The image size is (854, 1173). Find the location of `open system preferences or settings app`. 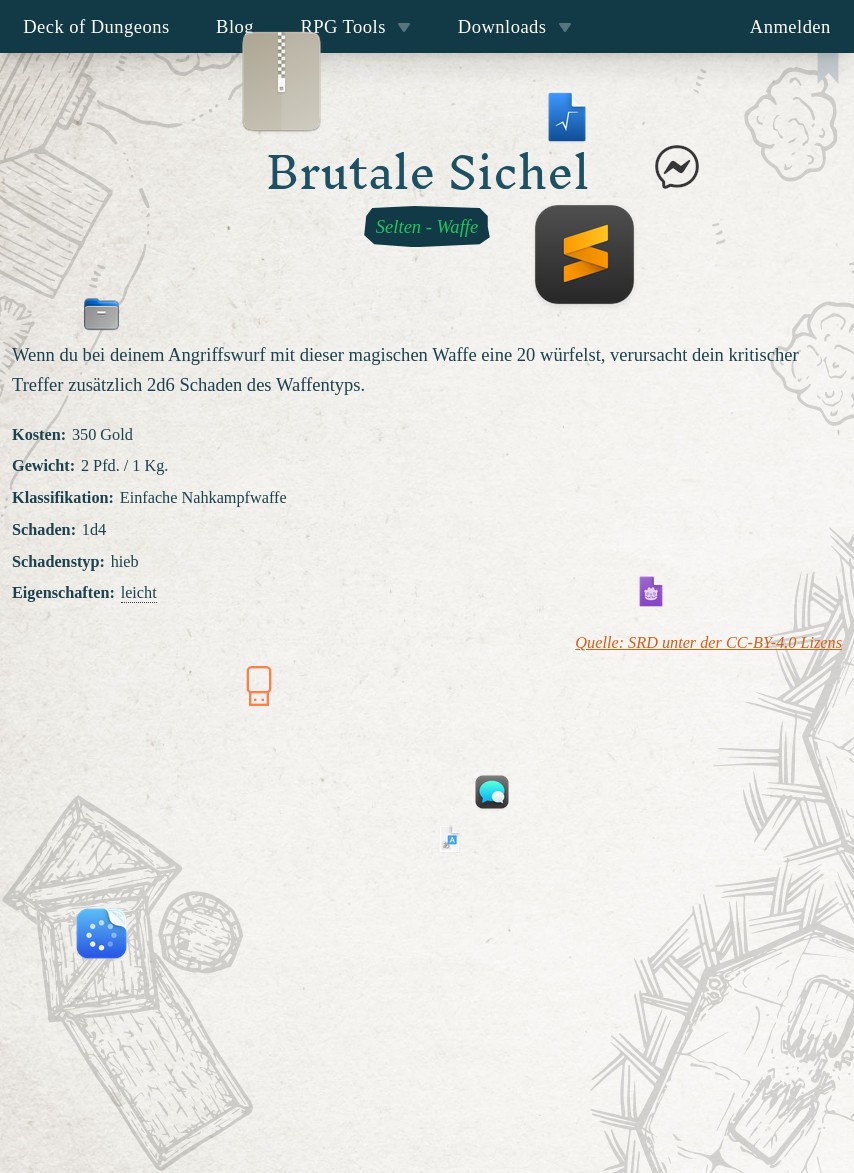

open system preferences or settings app is located at coordinates (101, 933).